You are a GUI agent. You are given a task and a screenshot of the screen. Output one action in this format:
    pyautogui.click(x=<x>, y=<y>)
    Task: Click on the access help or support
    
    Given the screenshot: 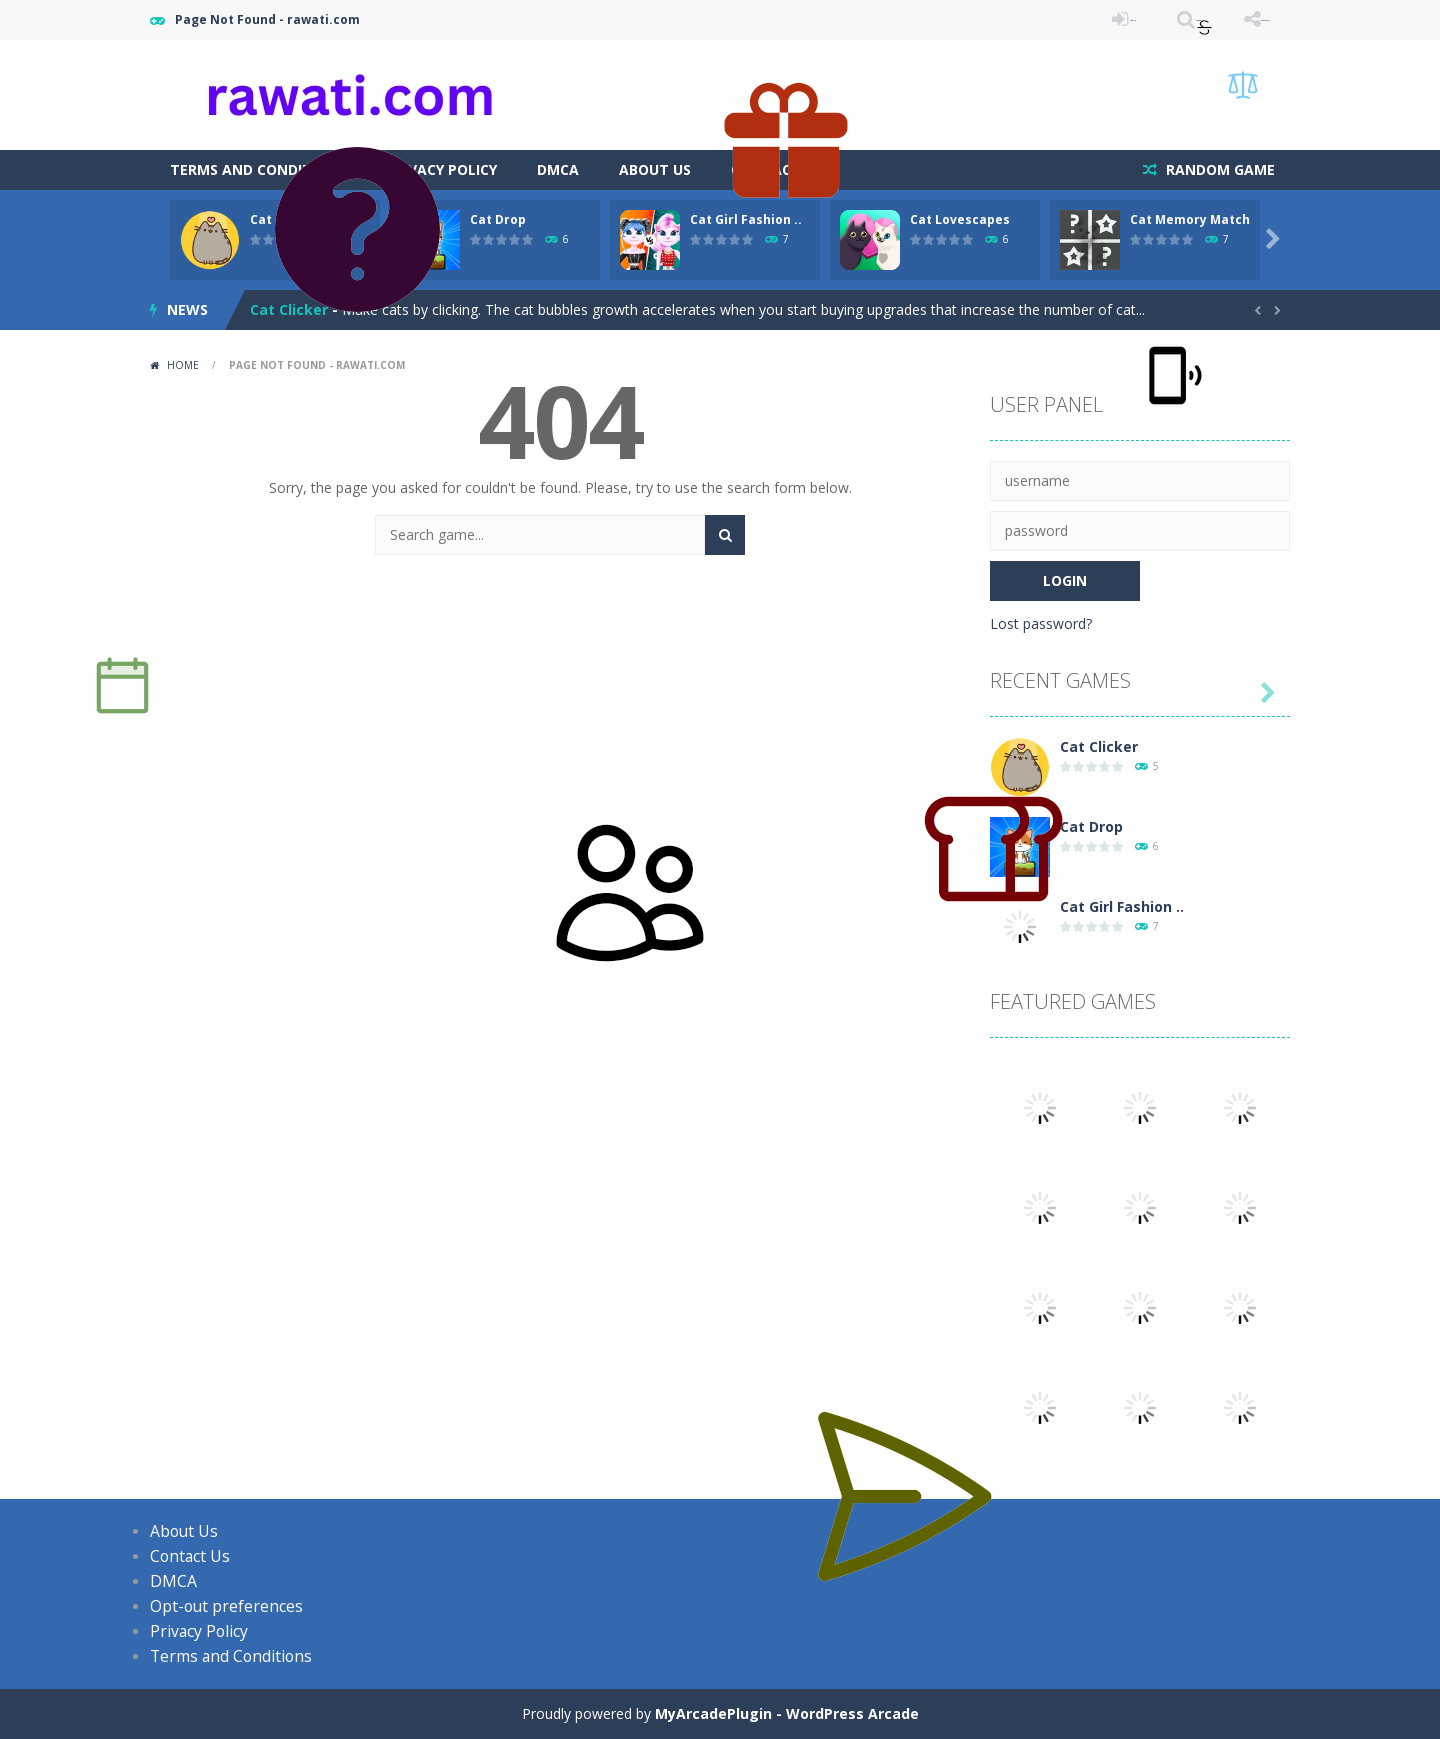 What is the action you would take?
    pyautogui.click(x=357, y=229)
    